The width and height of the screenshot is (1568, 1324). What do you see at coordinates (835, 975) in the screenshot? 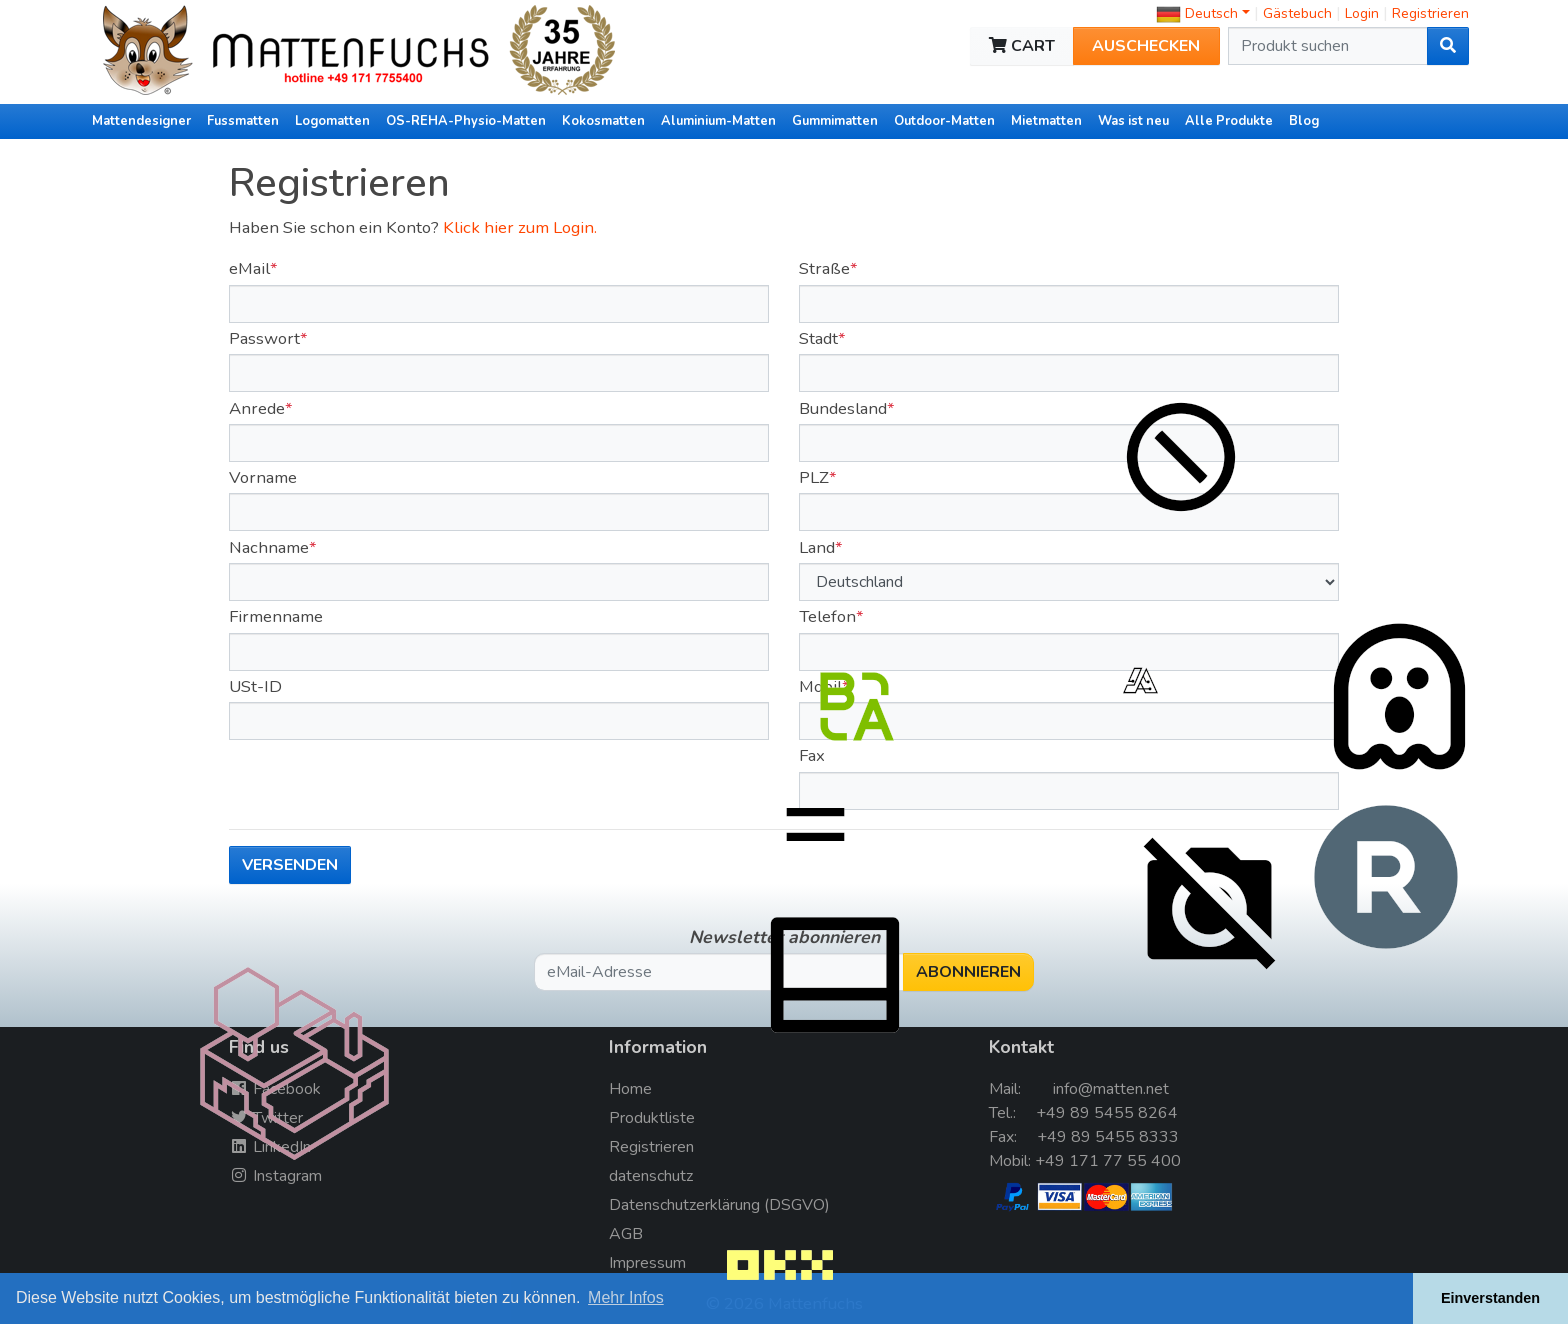
I see `switch to bottom panel layout` at bounding box center [835, 975].